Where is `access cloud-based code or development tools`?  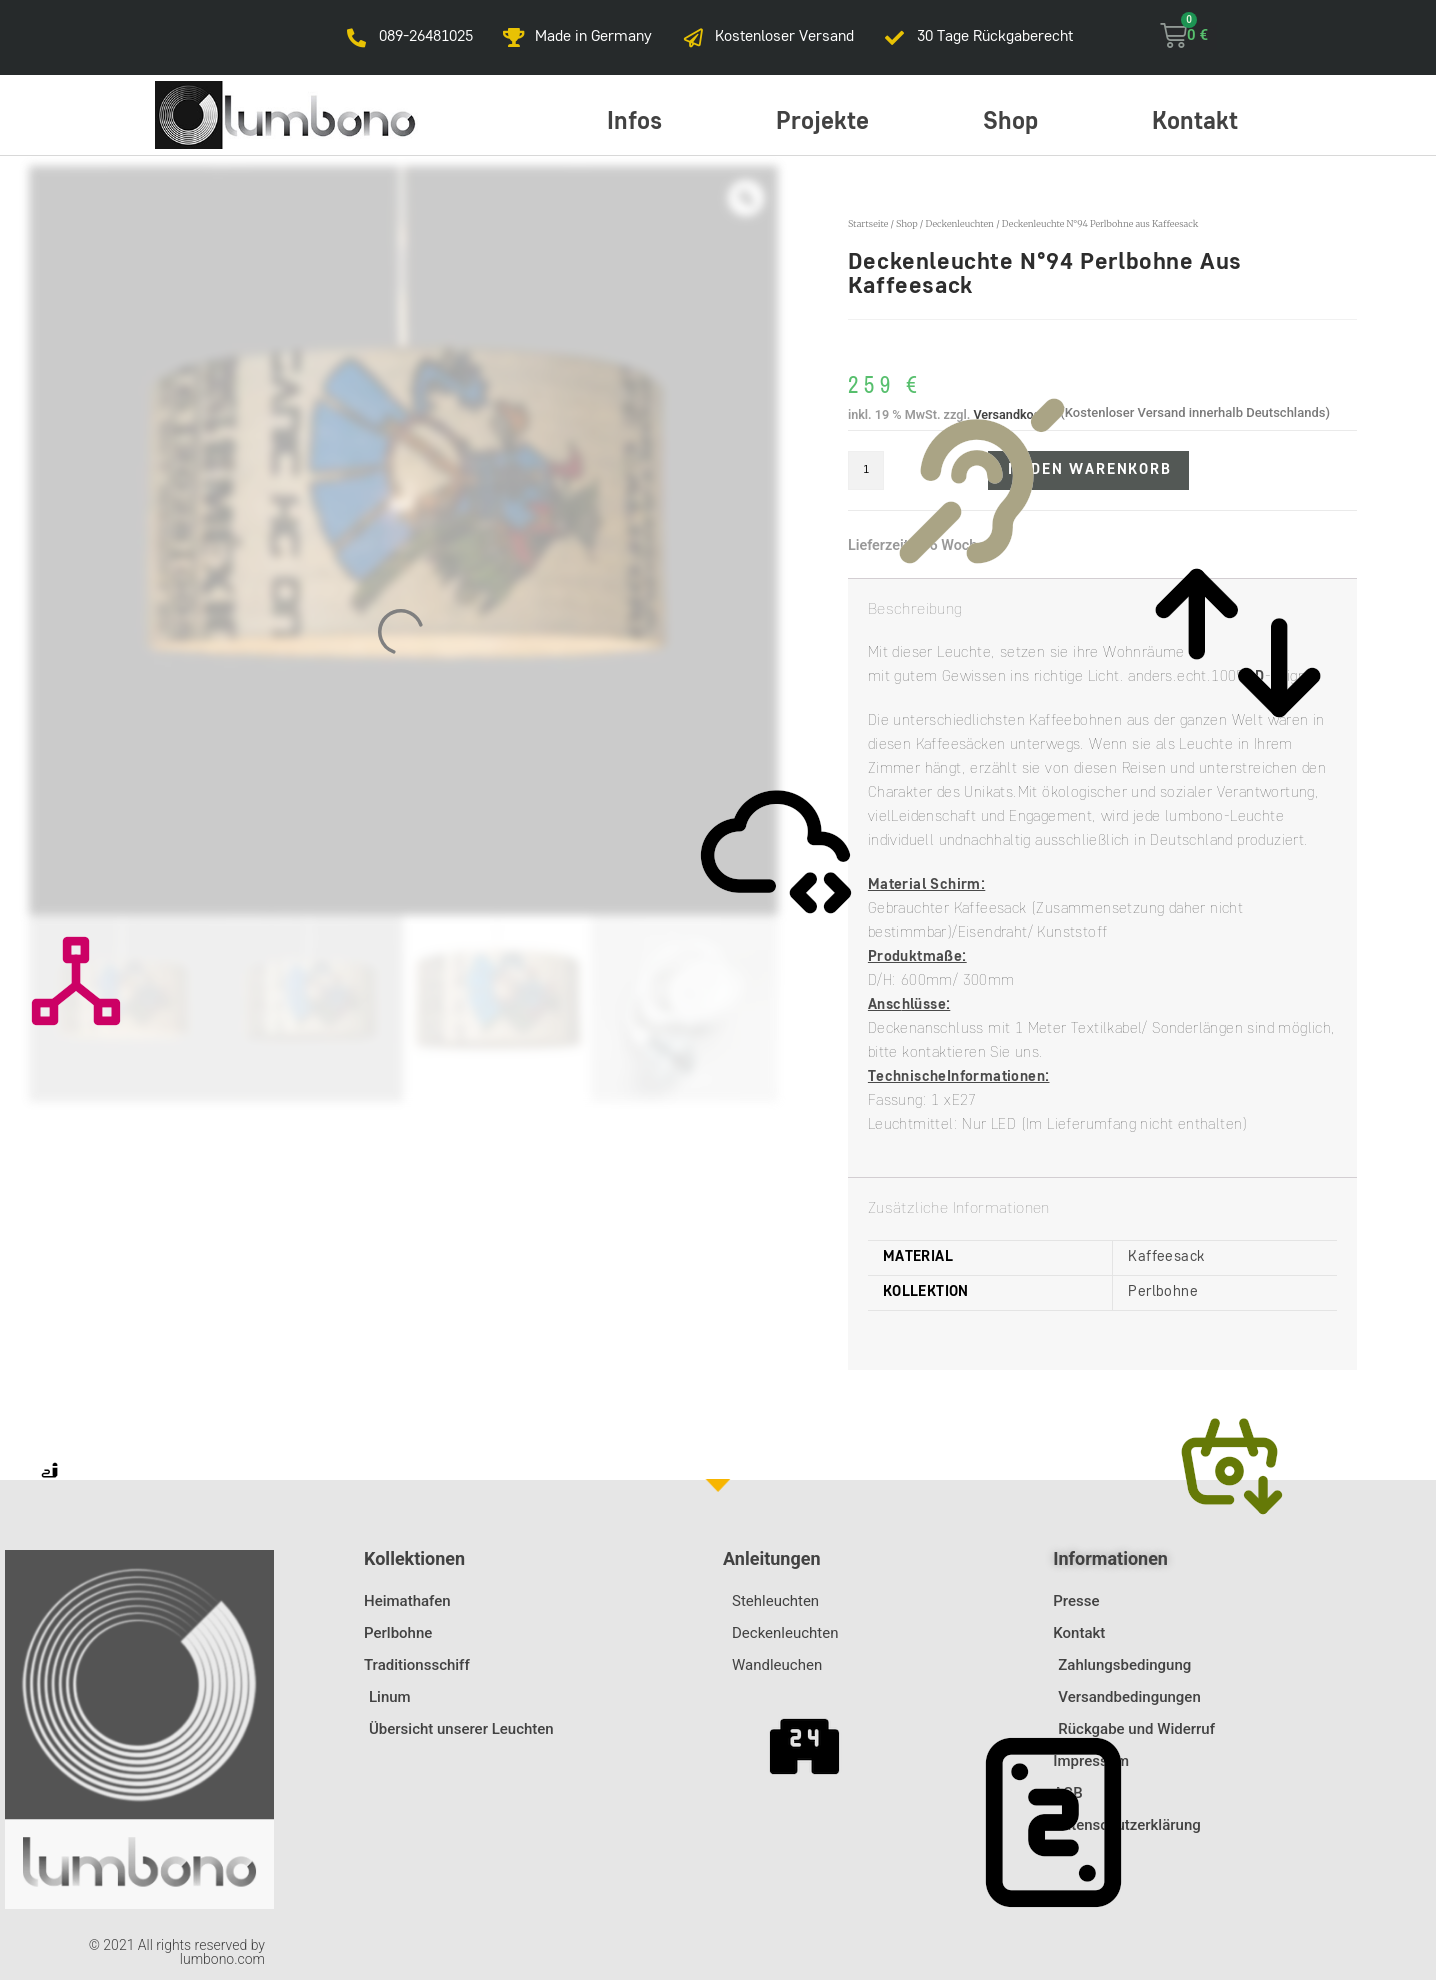 access cloud-based code or development tools is located at coordinates (776, 845).